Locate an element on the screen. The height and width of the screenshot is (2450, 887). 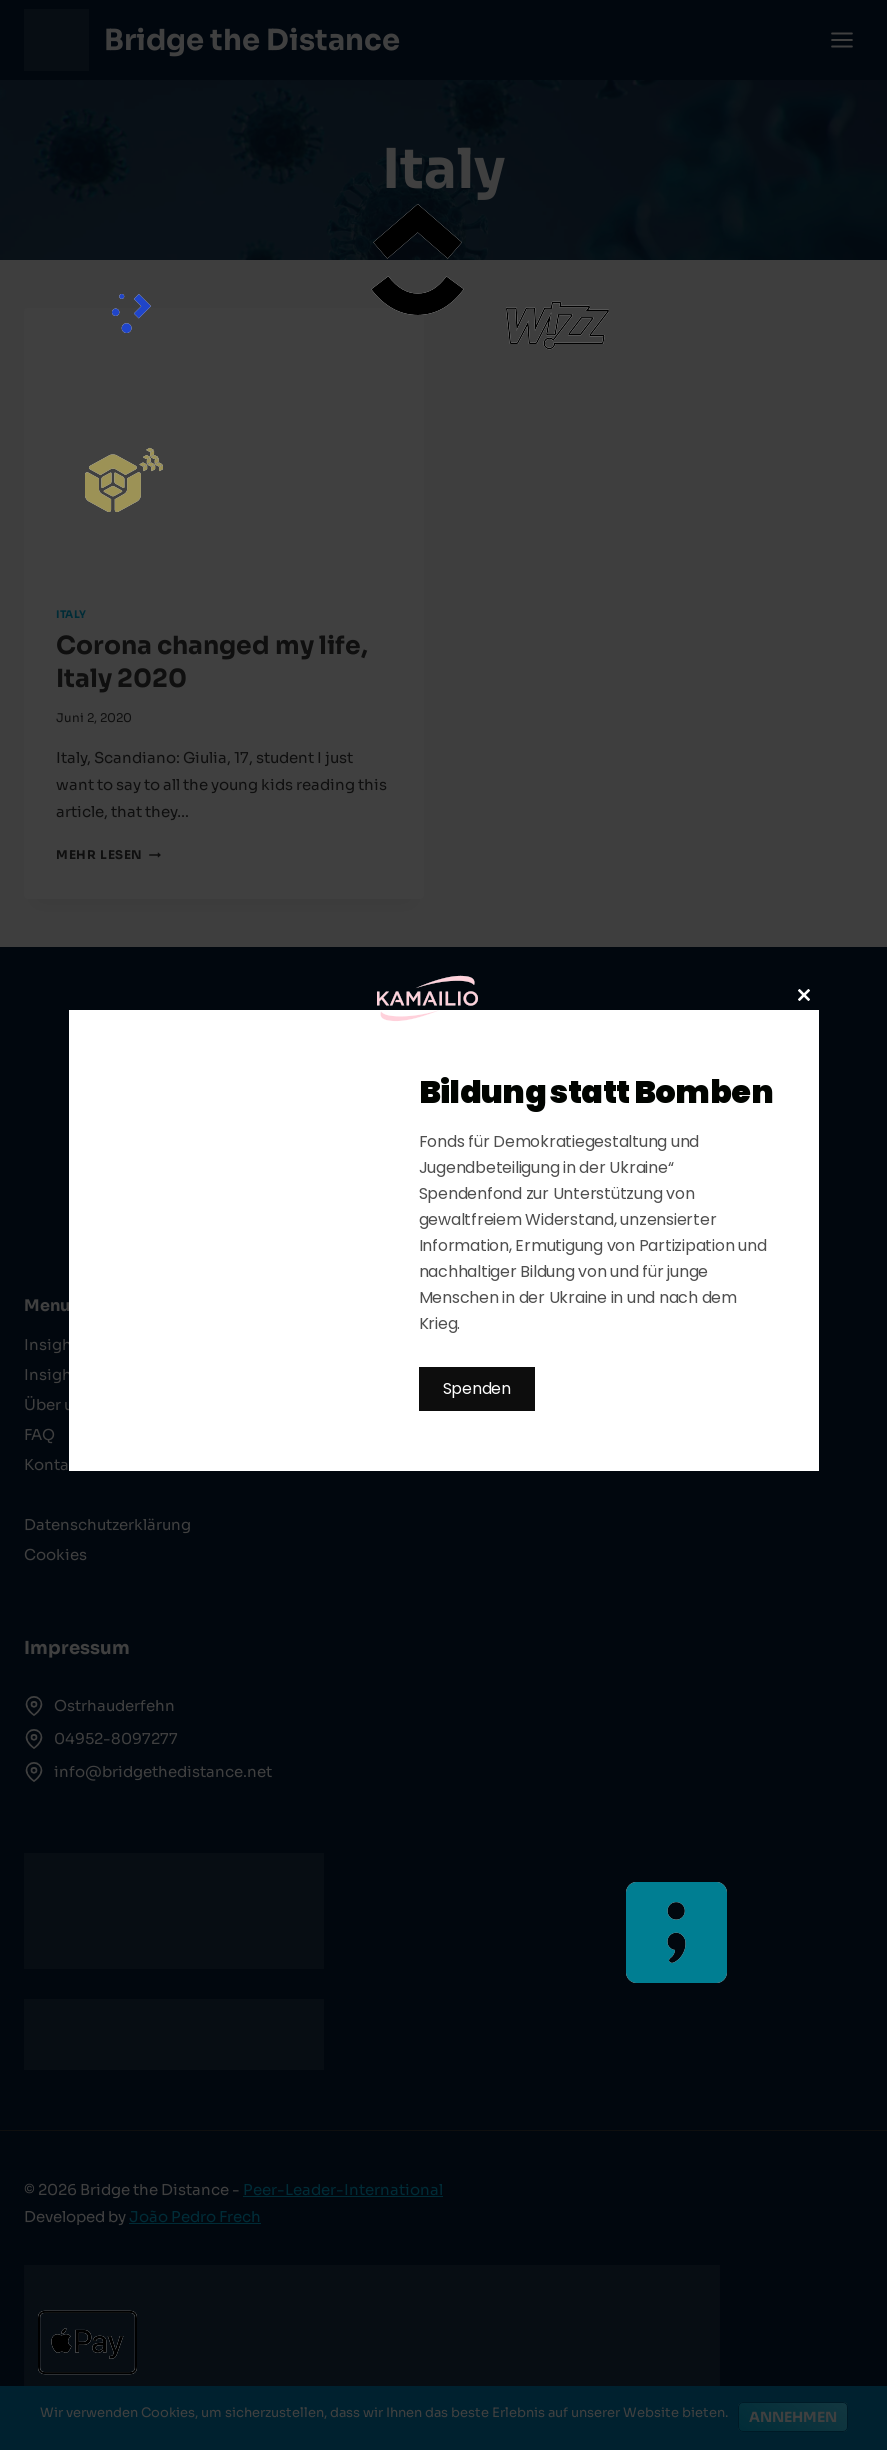
pay with Apple Pay is located at coordinates (87, 2342).